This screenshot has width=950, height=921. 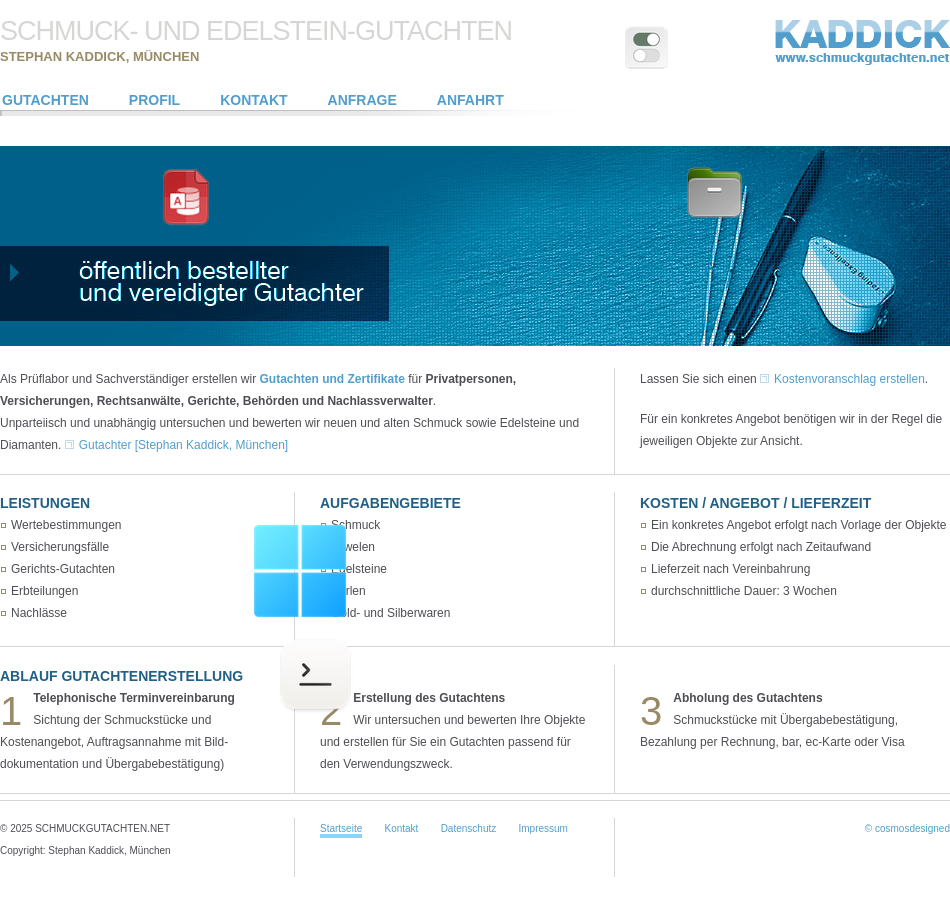 I want to click on open terminal or command line interface, so click(x=315, y=674).